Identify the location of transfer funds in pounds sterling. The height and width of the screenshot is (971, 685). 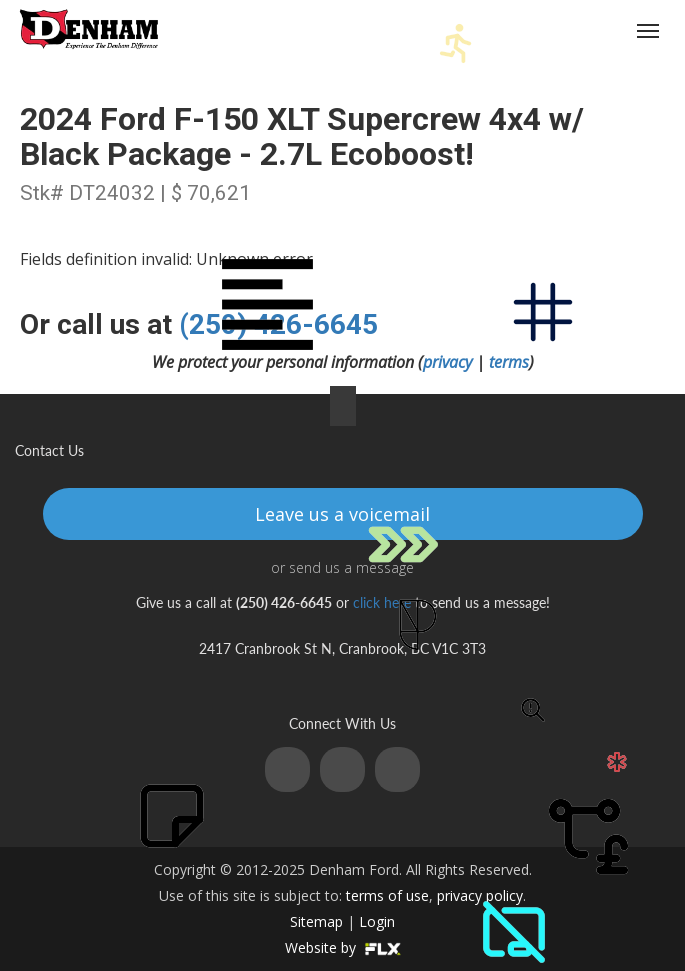
(588, 838).